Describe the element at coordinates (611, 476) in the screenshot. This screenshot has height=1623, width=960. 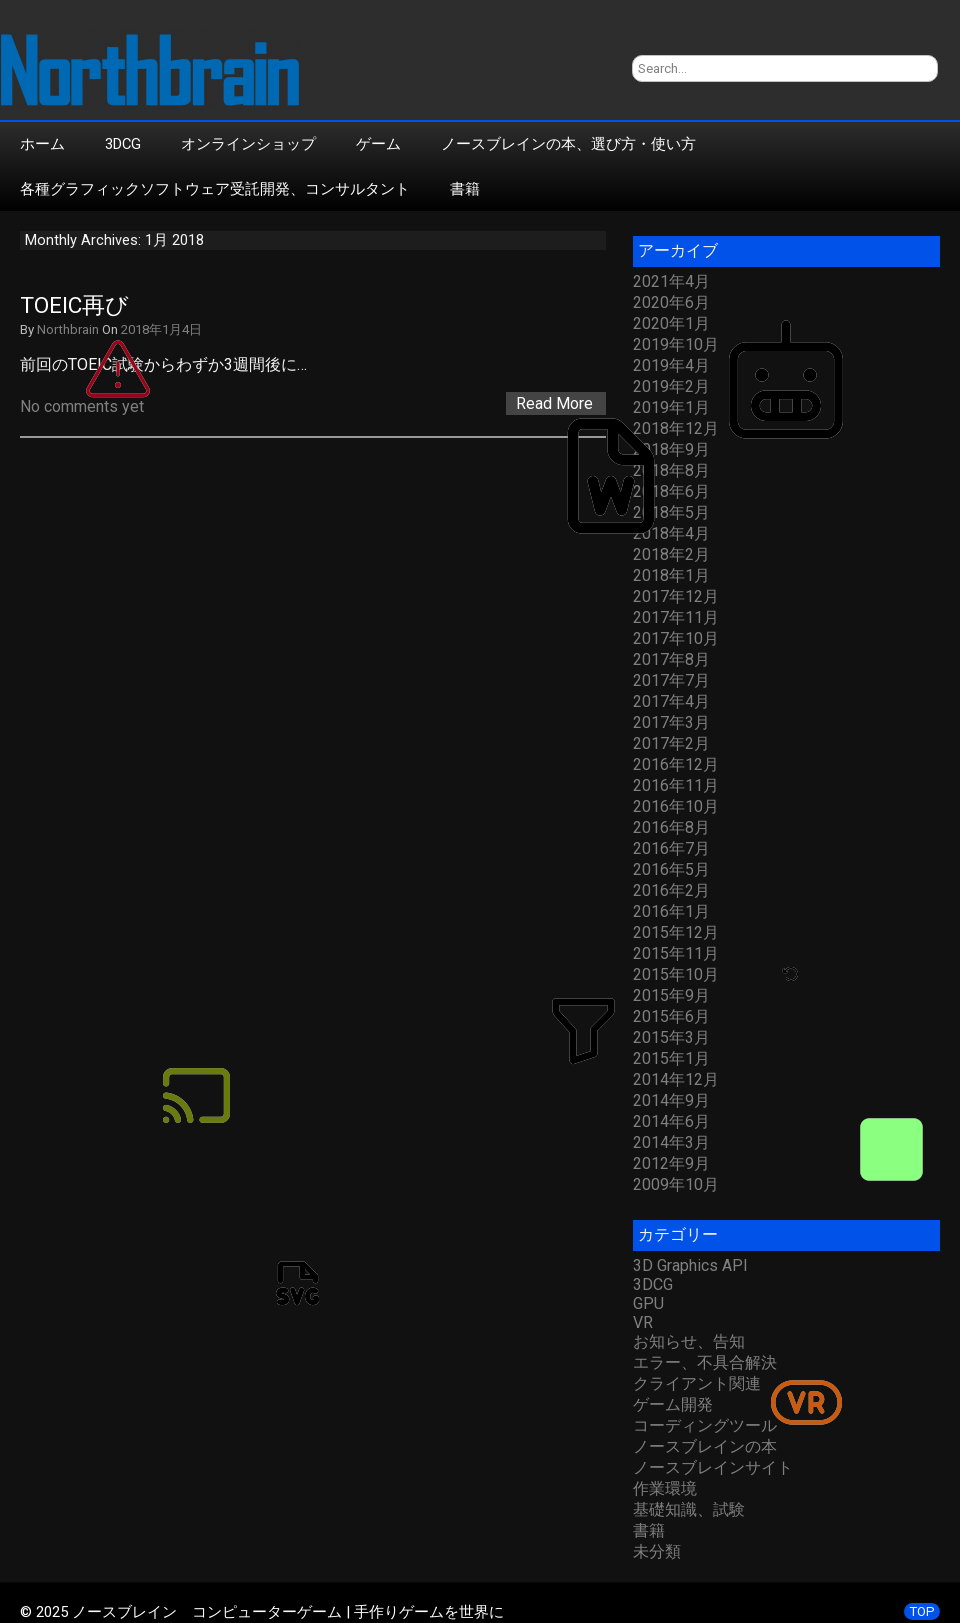
I see `open a Microsoft Word document` at that location.